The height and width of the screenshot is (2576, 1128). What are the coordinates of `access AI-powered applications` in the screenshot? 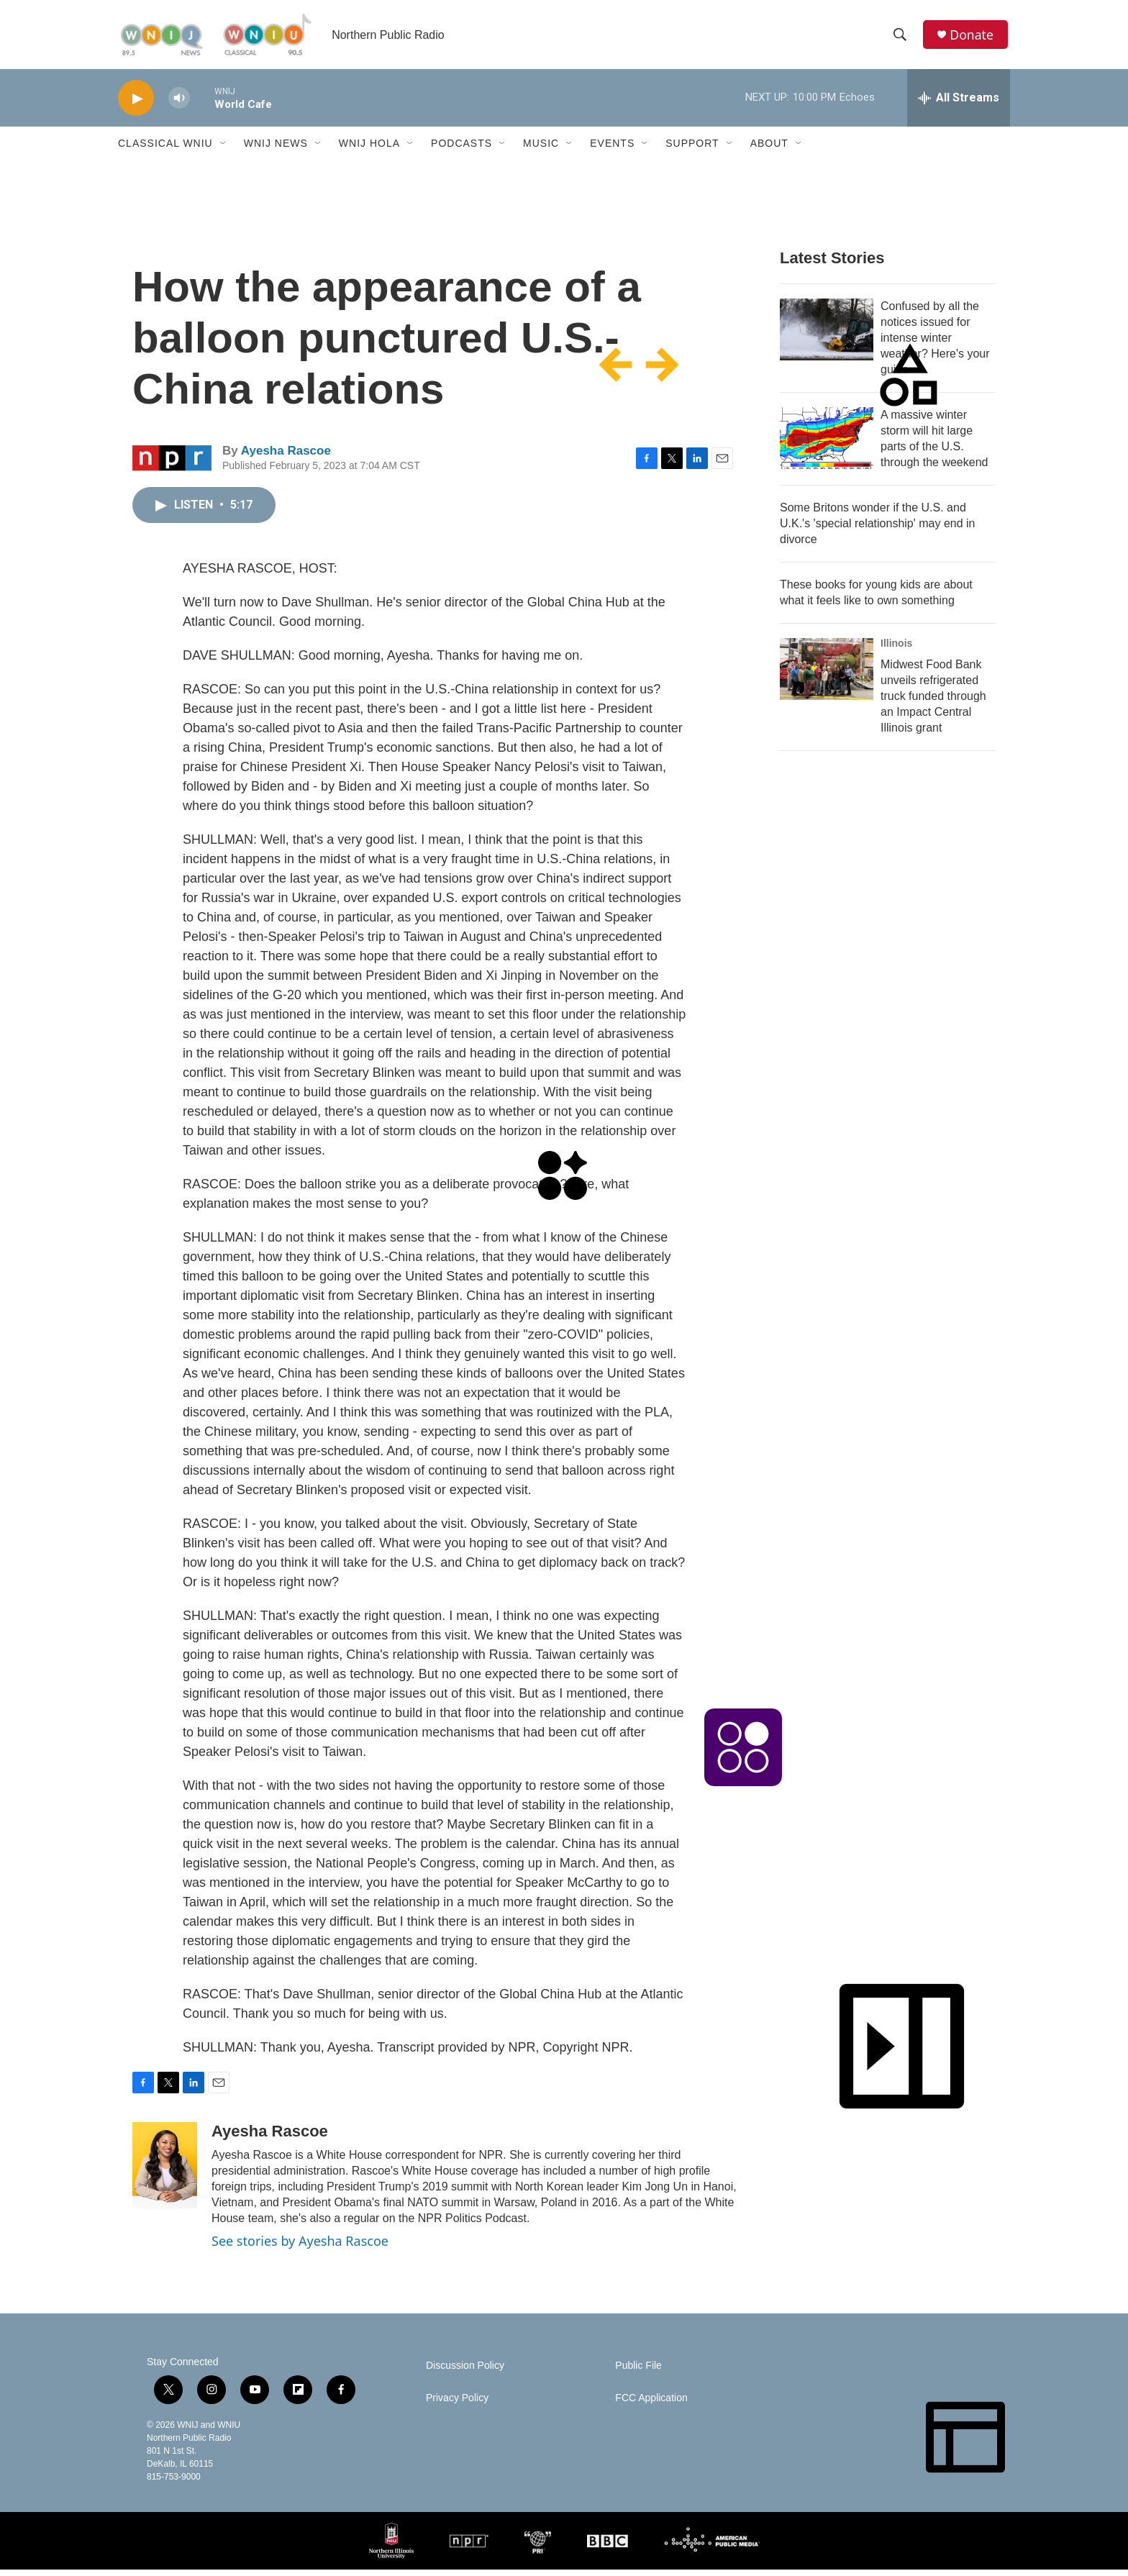 It's located at (563, 1175).